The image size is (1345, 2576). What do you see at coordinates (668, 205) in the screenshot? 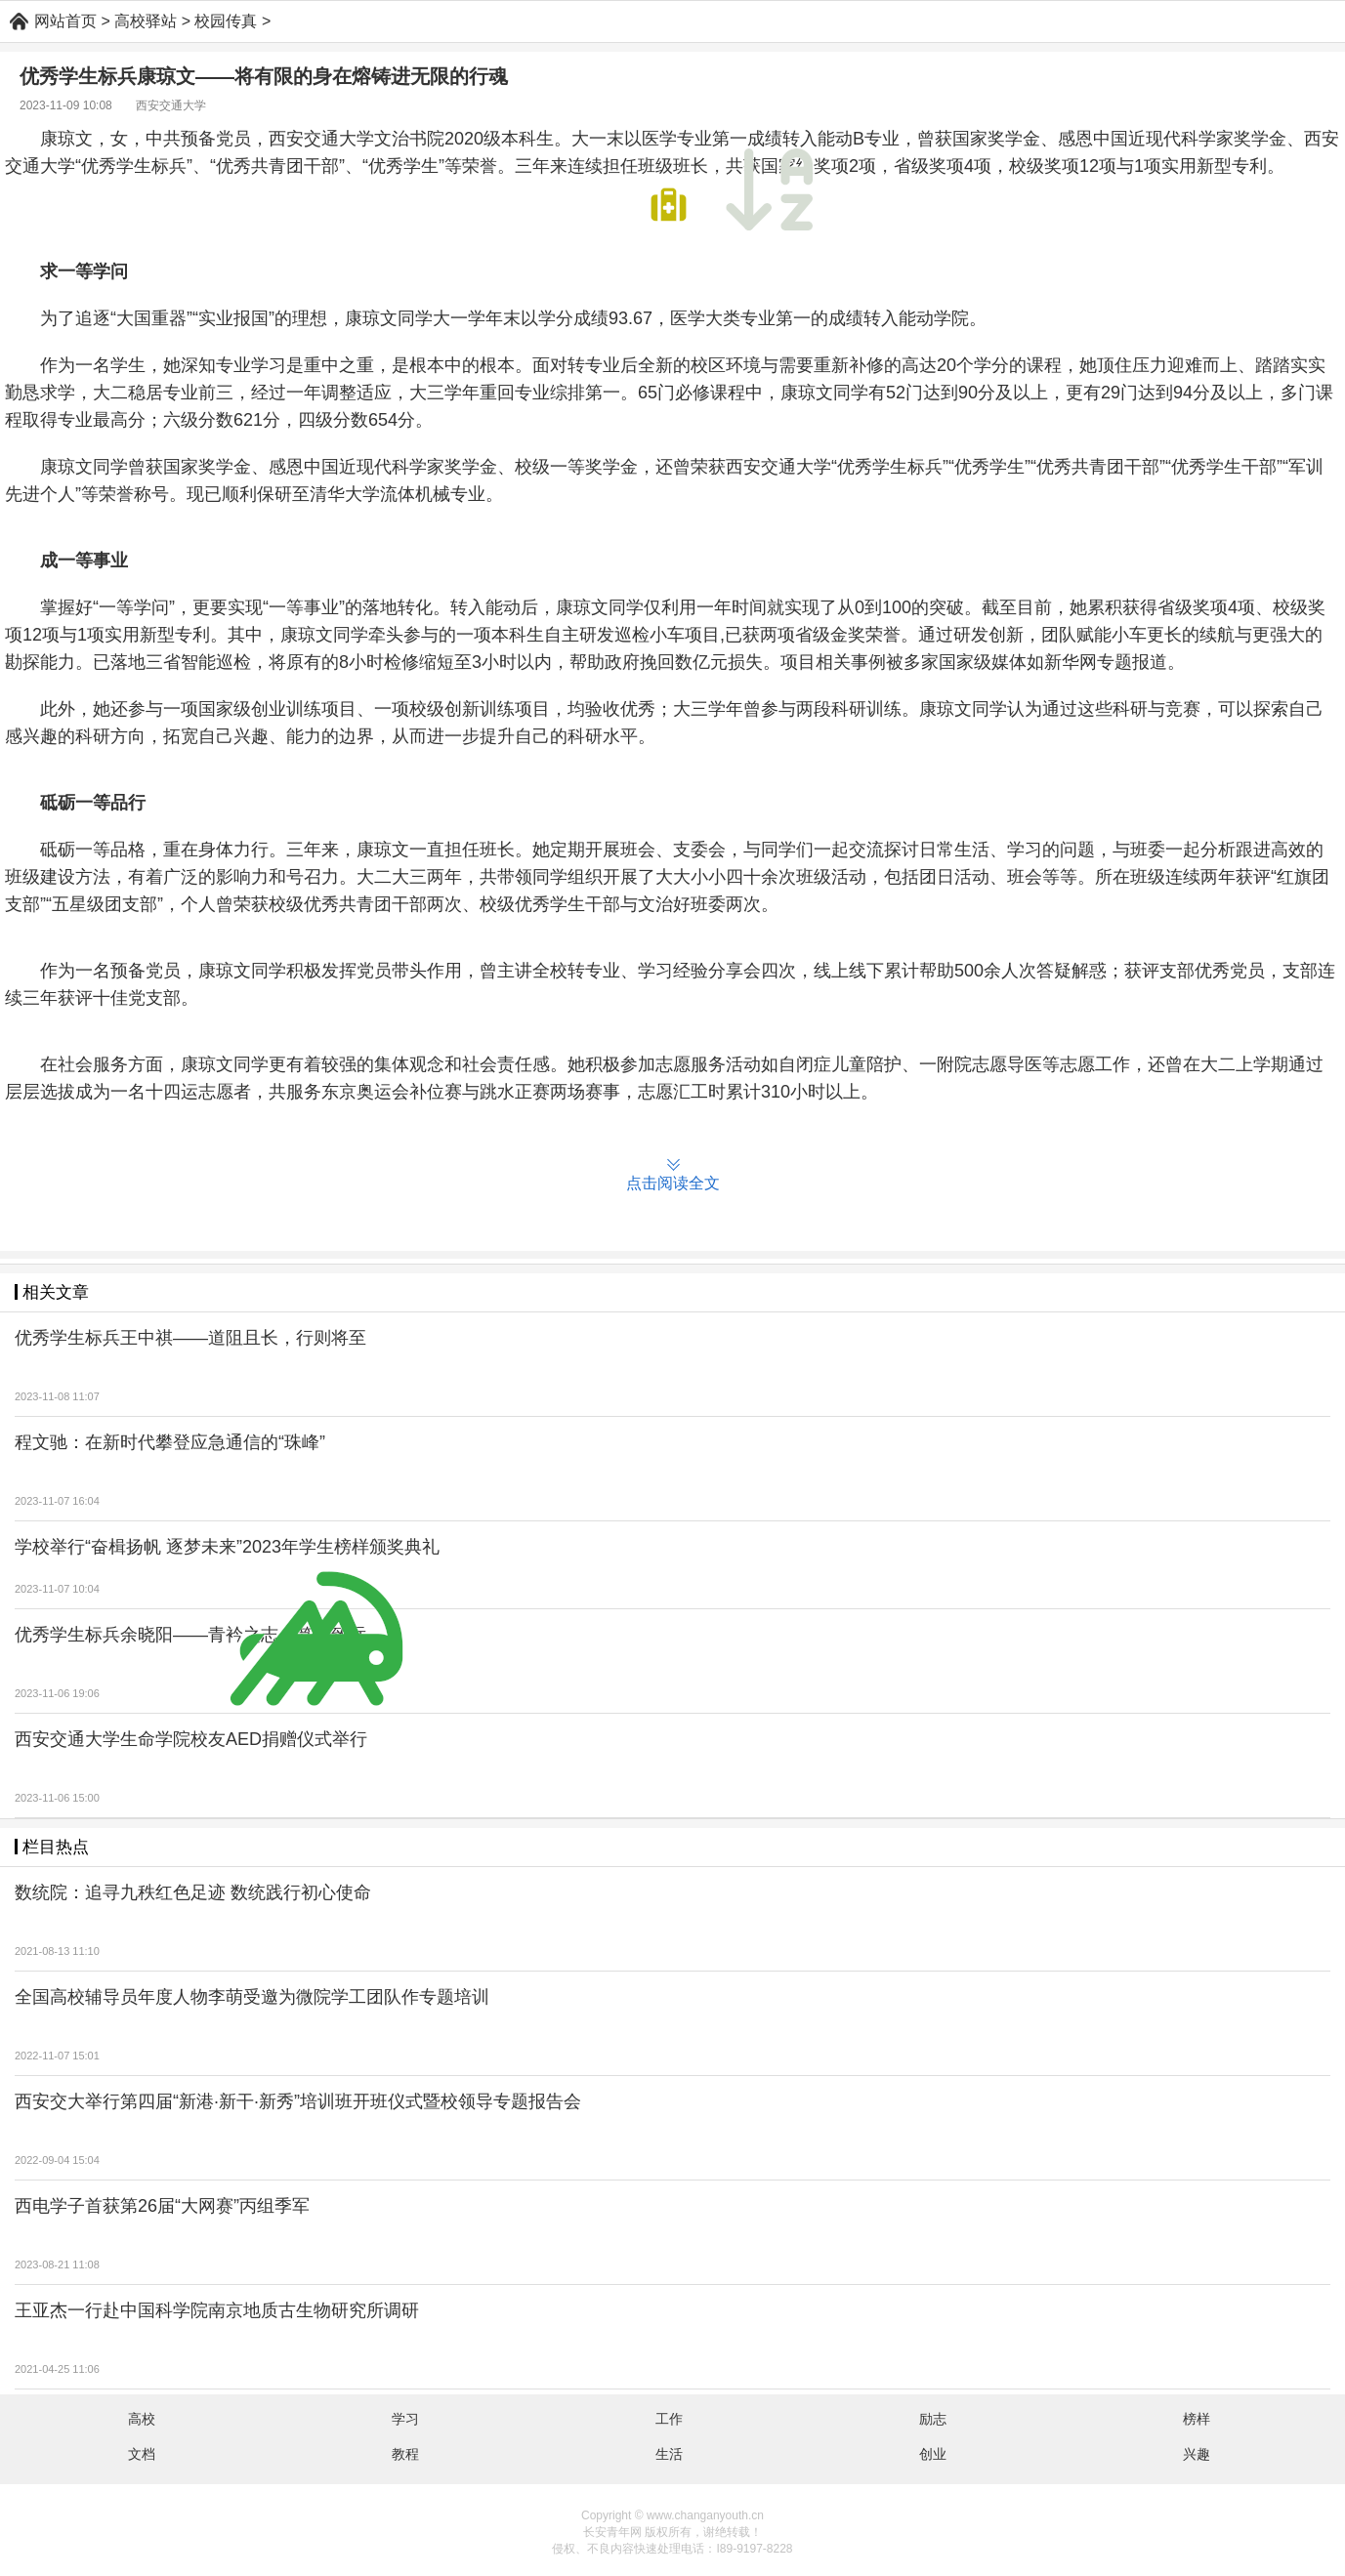
I see `access medical or health-related information` at bounding box center [668, 205].